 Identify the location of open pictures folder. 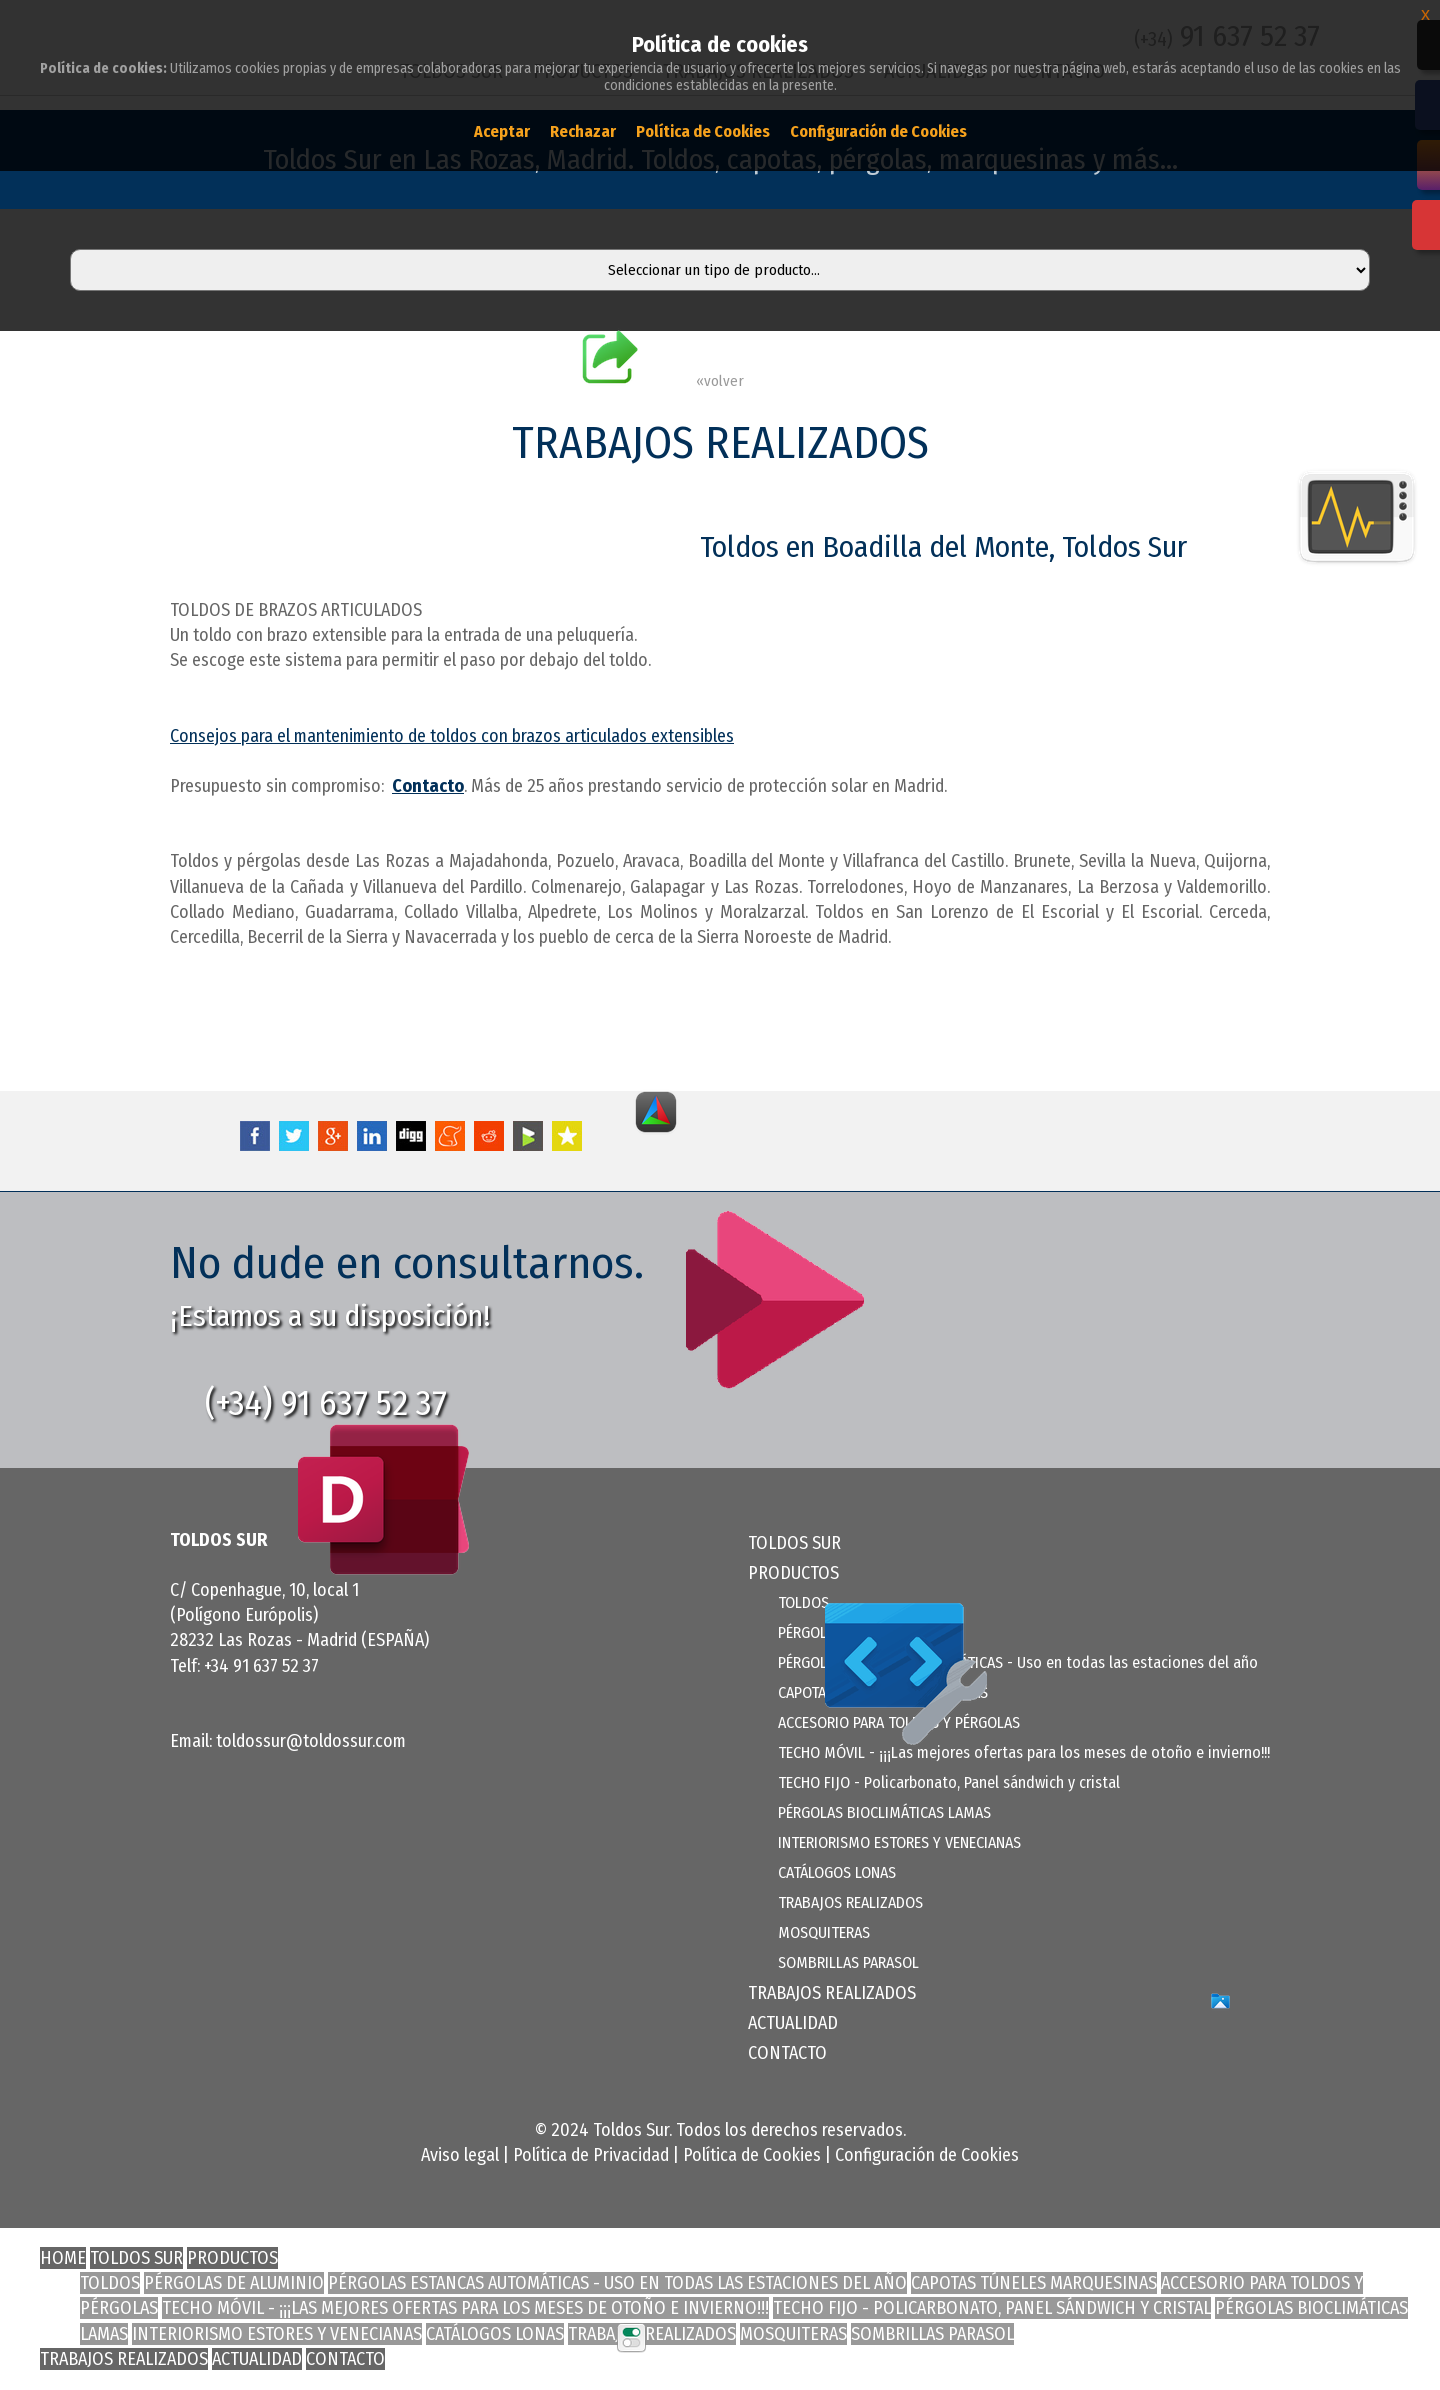
(1220, 2001).